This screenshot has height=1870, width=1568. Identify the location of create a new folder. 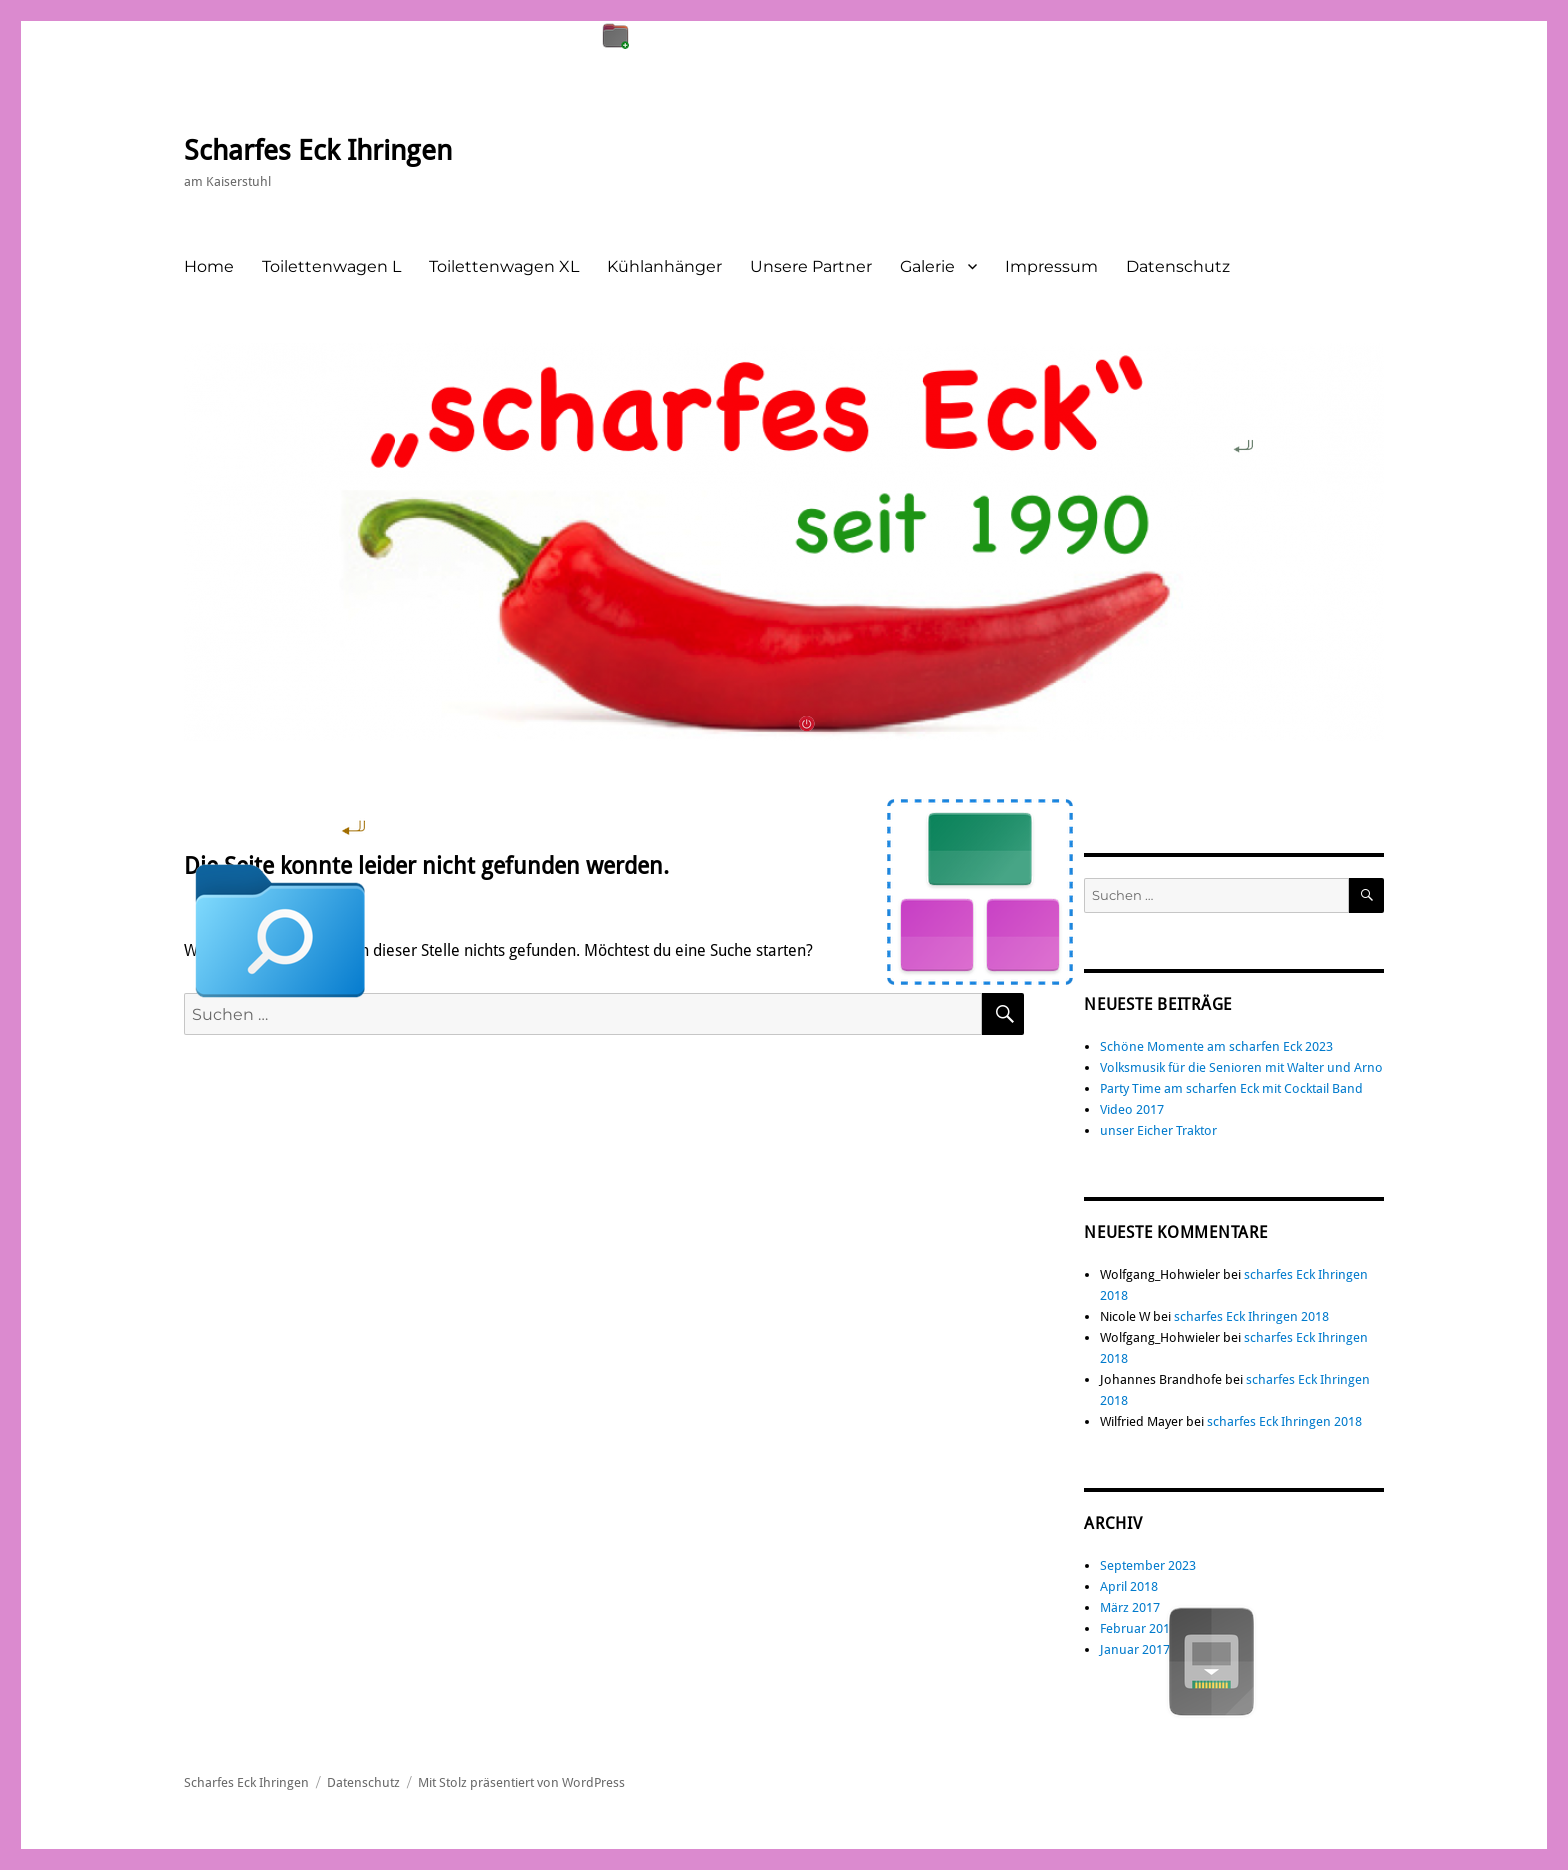
(615, 35).